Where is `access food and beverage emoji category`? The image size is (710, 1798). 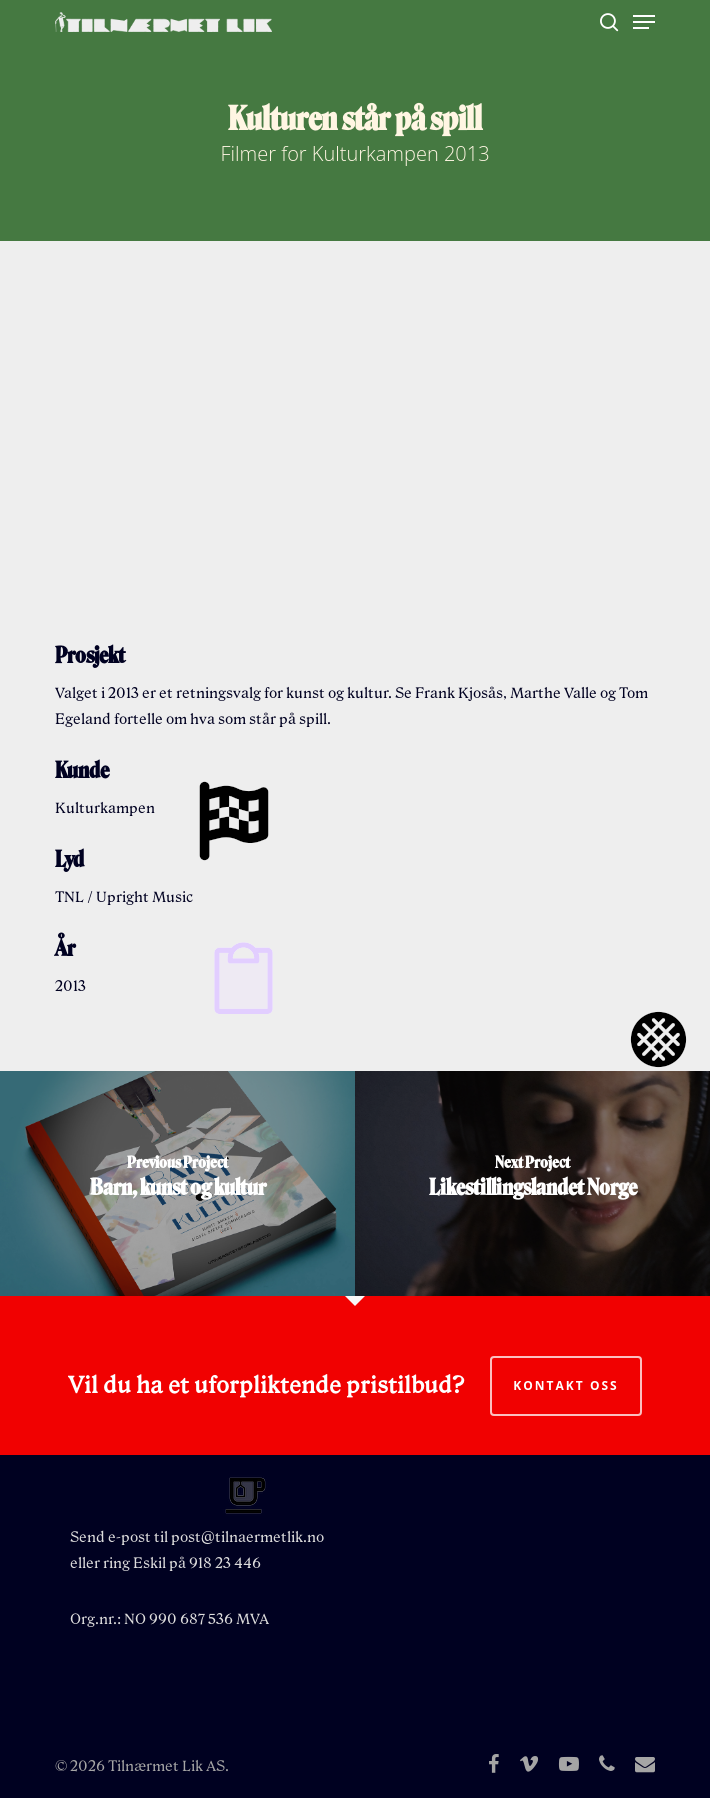 access food and beverage emoji category is located at coordinates (245, 1495).